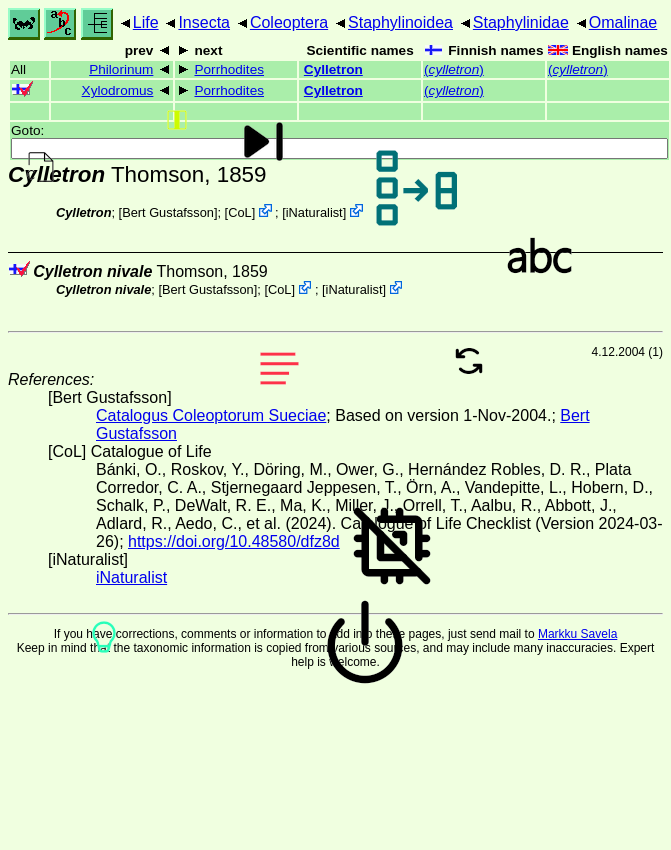 The height and width of the screenshot is (850, 671). Describe the element at coordinates (279, 368) in the screenshot. I see `view items in a flat list format` at that location.